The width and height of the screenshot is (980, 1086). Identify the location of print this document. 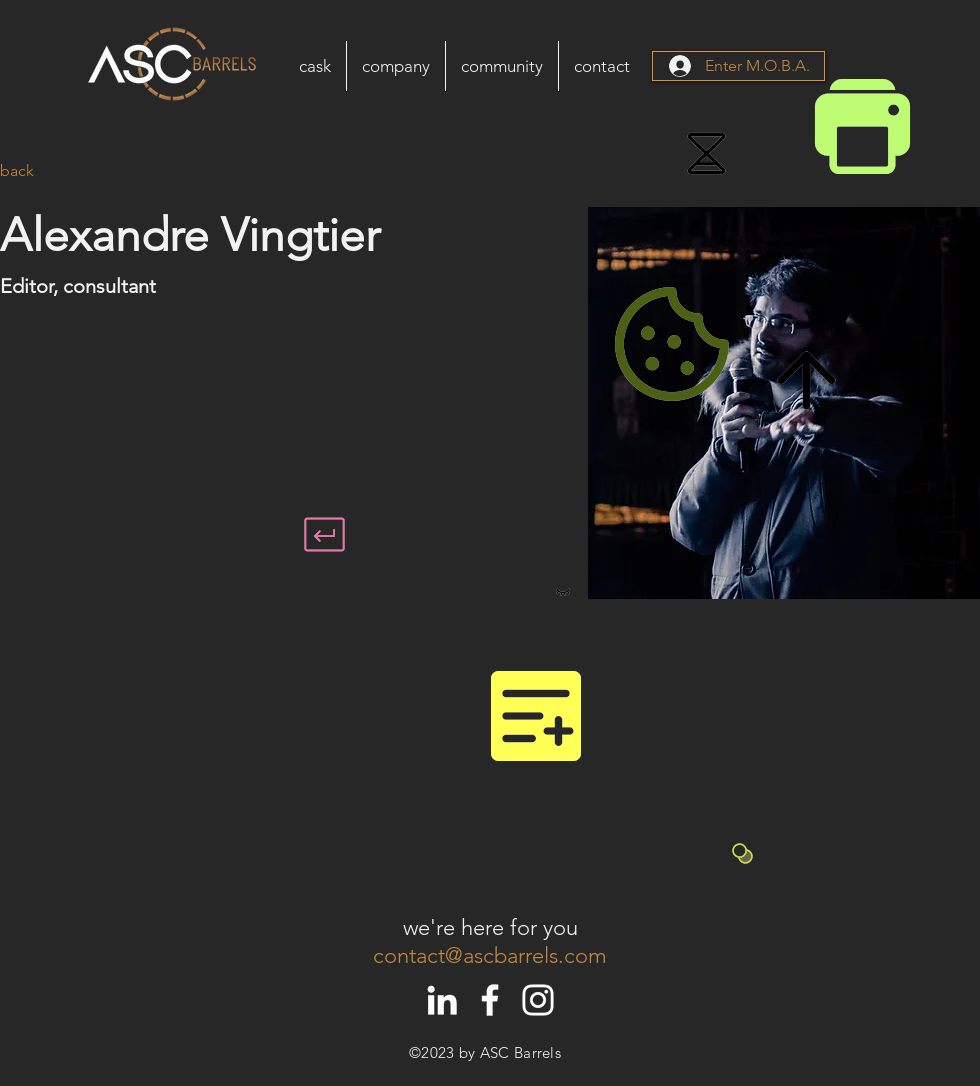
(862, 126).